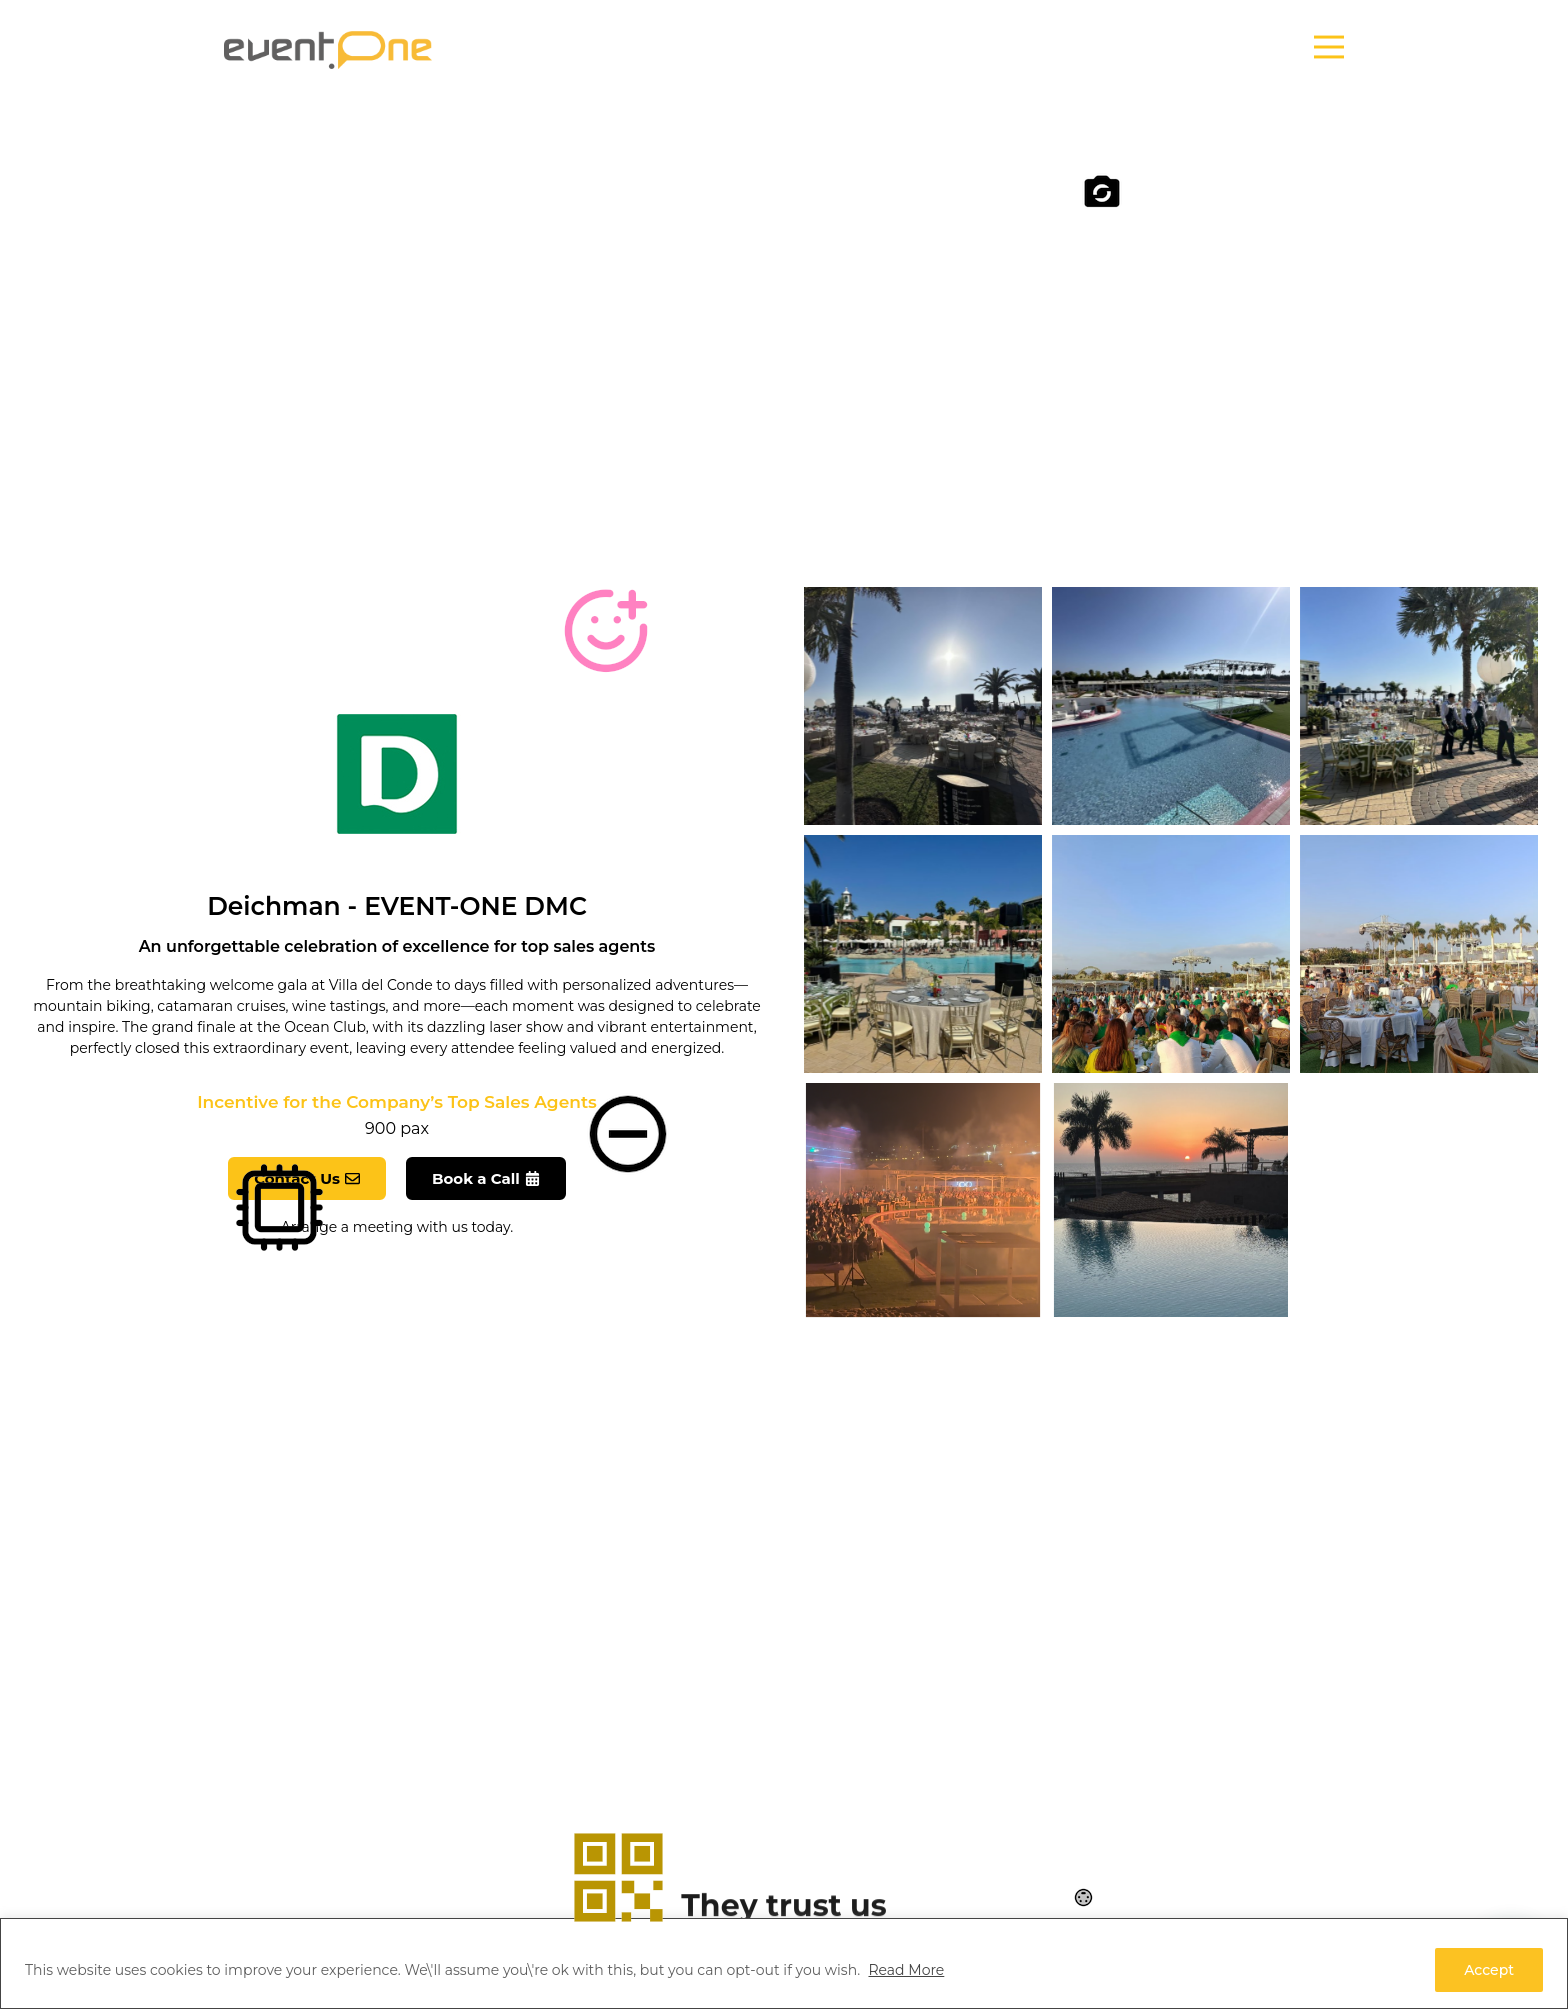 Image resolution: width=1568 pixels, height=2009 pixels. What do you see at coordinates (628, 1134) in the screenshot?
I see `remove an item from a list` at bounding box center [628, 1134].